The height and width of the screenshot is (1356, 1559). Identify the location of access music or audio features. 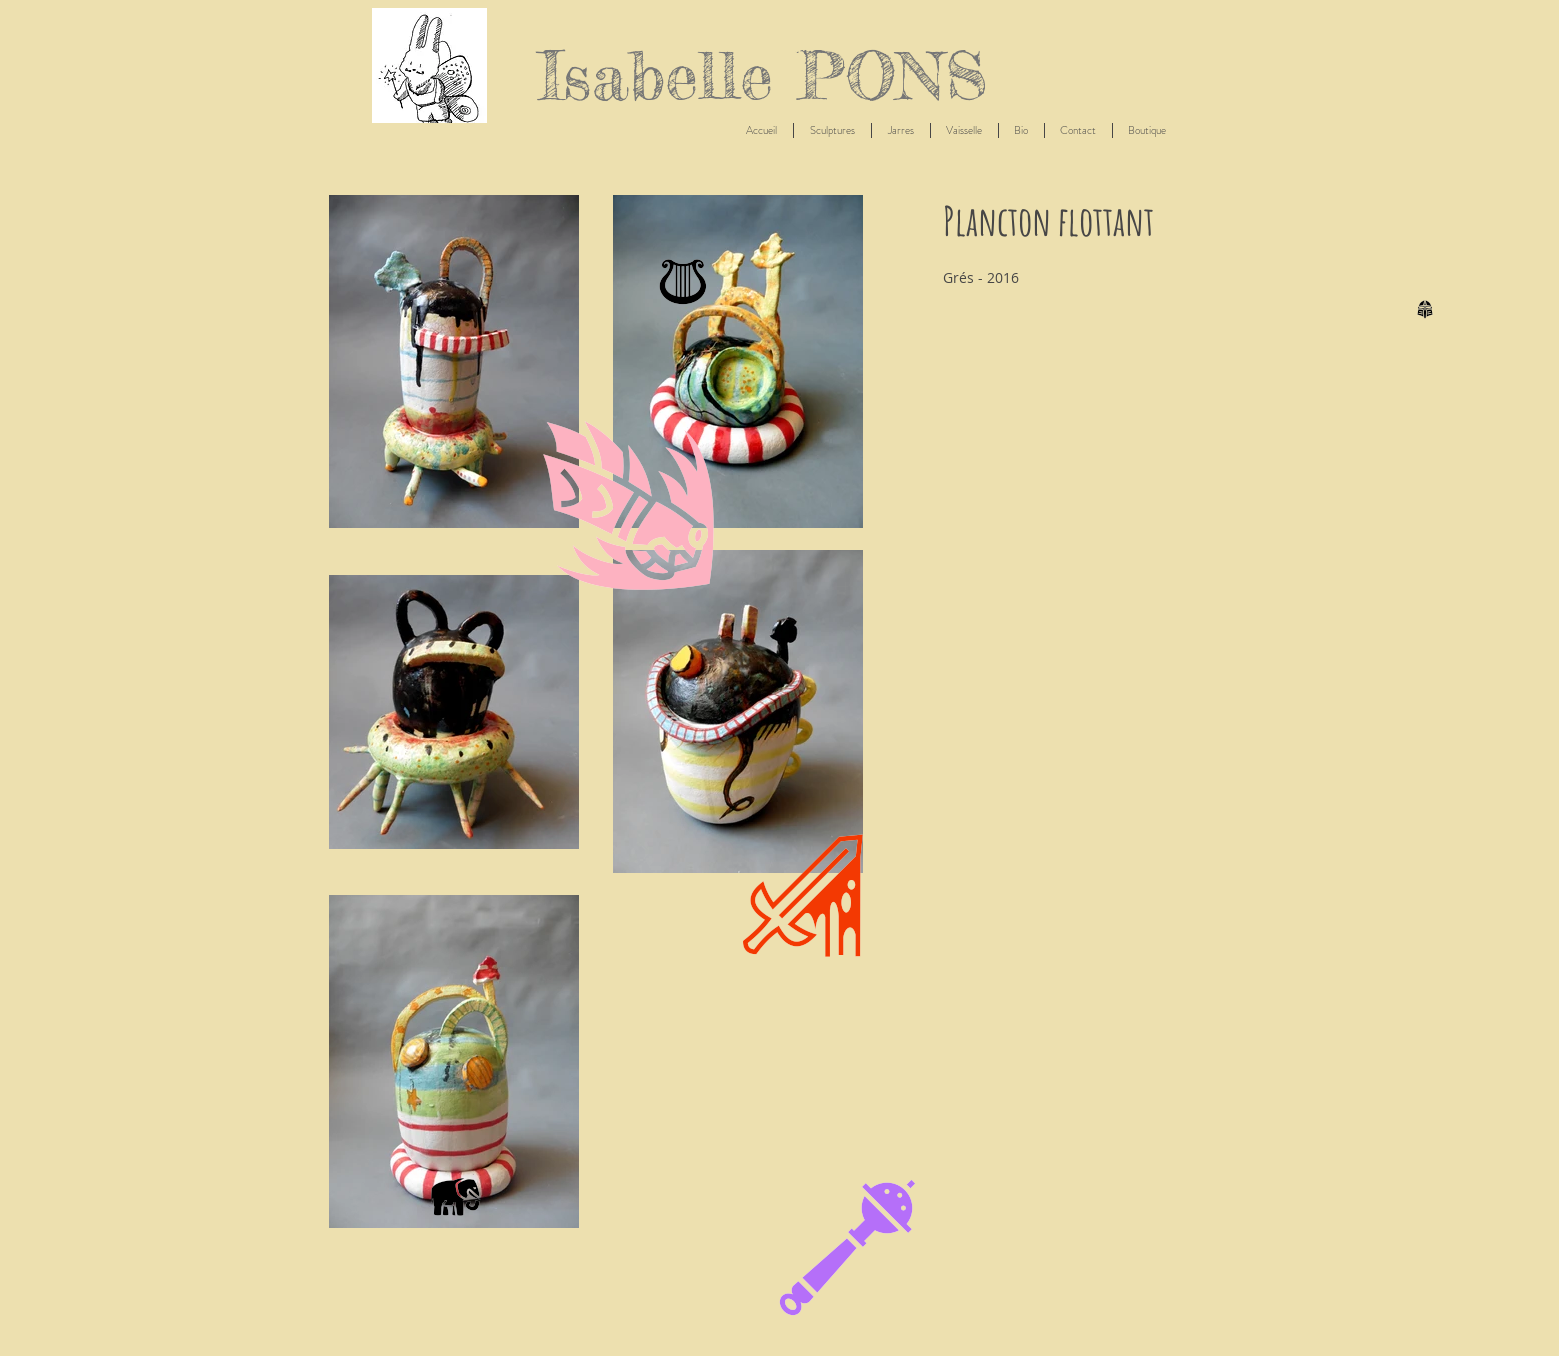
(683, 281).